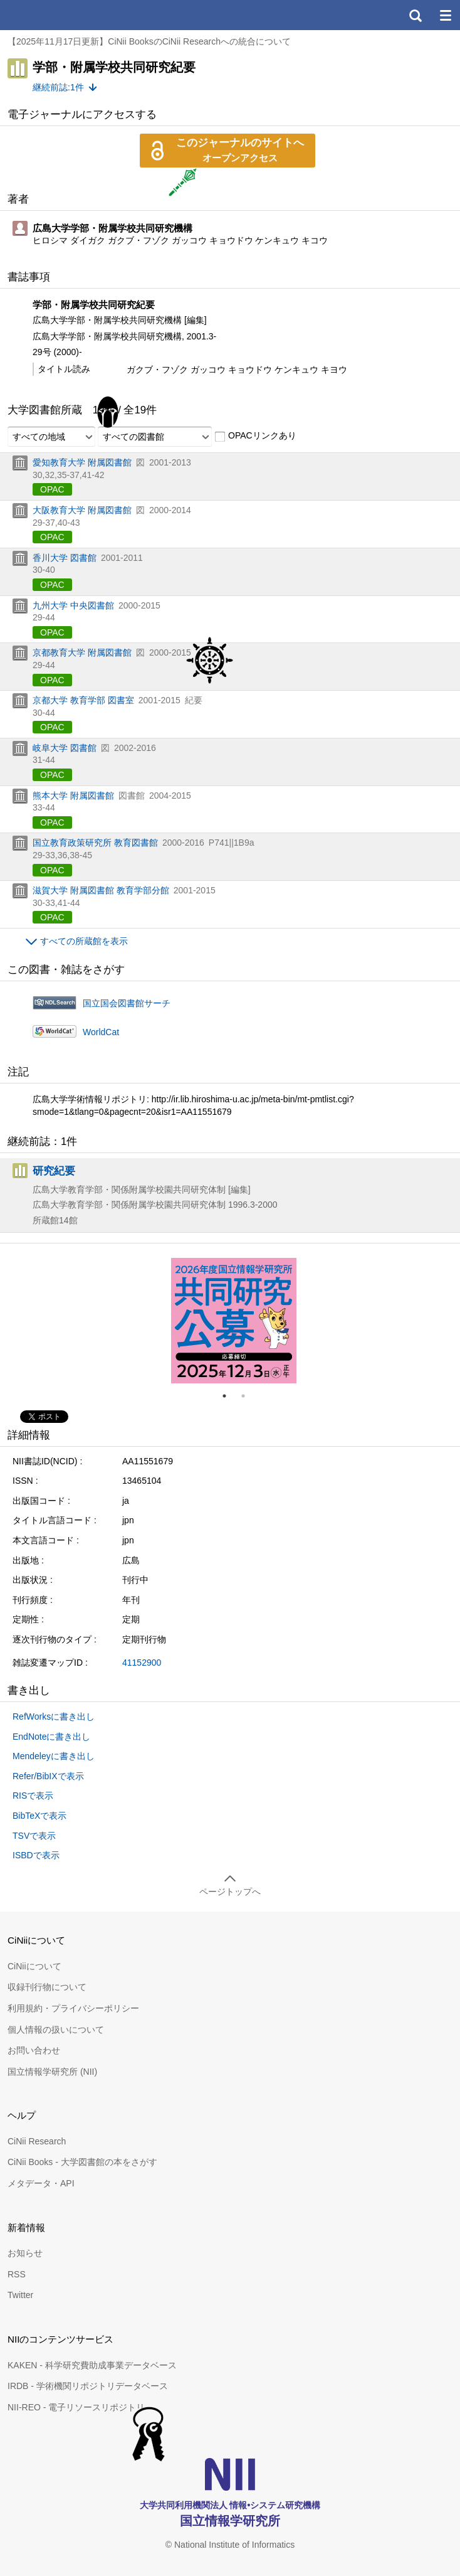 The width and height of the screenshot is (460, 2576). Describe the element at coordinates (209, 660) in the screenshot. I see `navigate to sailing or nautical settings` at that location.